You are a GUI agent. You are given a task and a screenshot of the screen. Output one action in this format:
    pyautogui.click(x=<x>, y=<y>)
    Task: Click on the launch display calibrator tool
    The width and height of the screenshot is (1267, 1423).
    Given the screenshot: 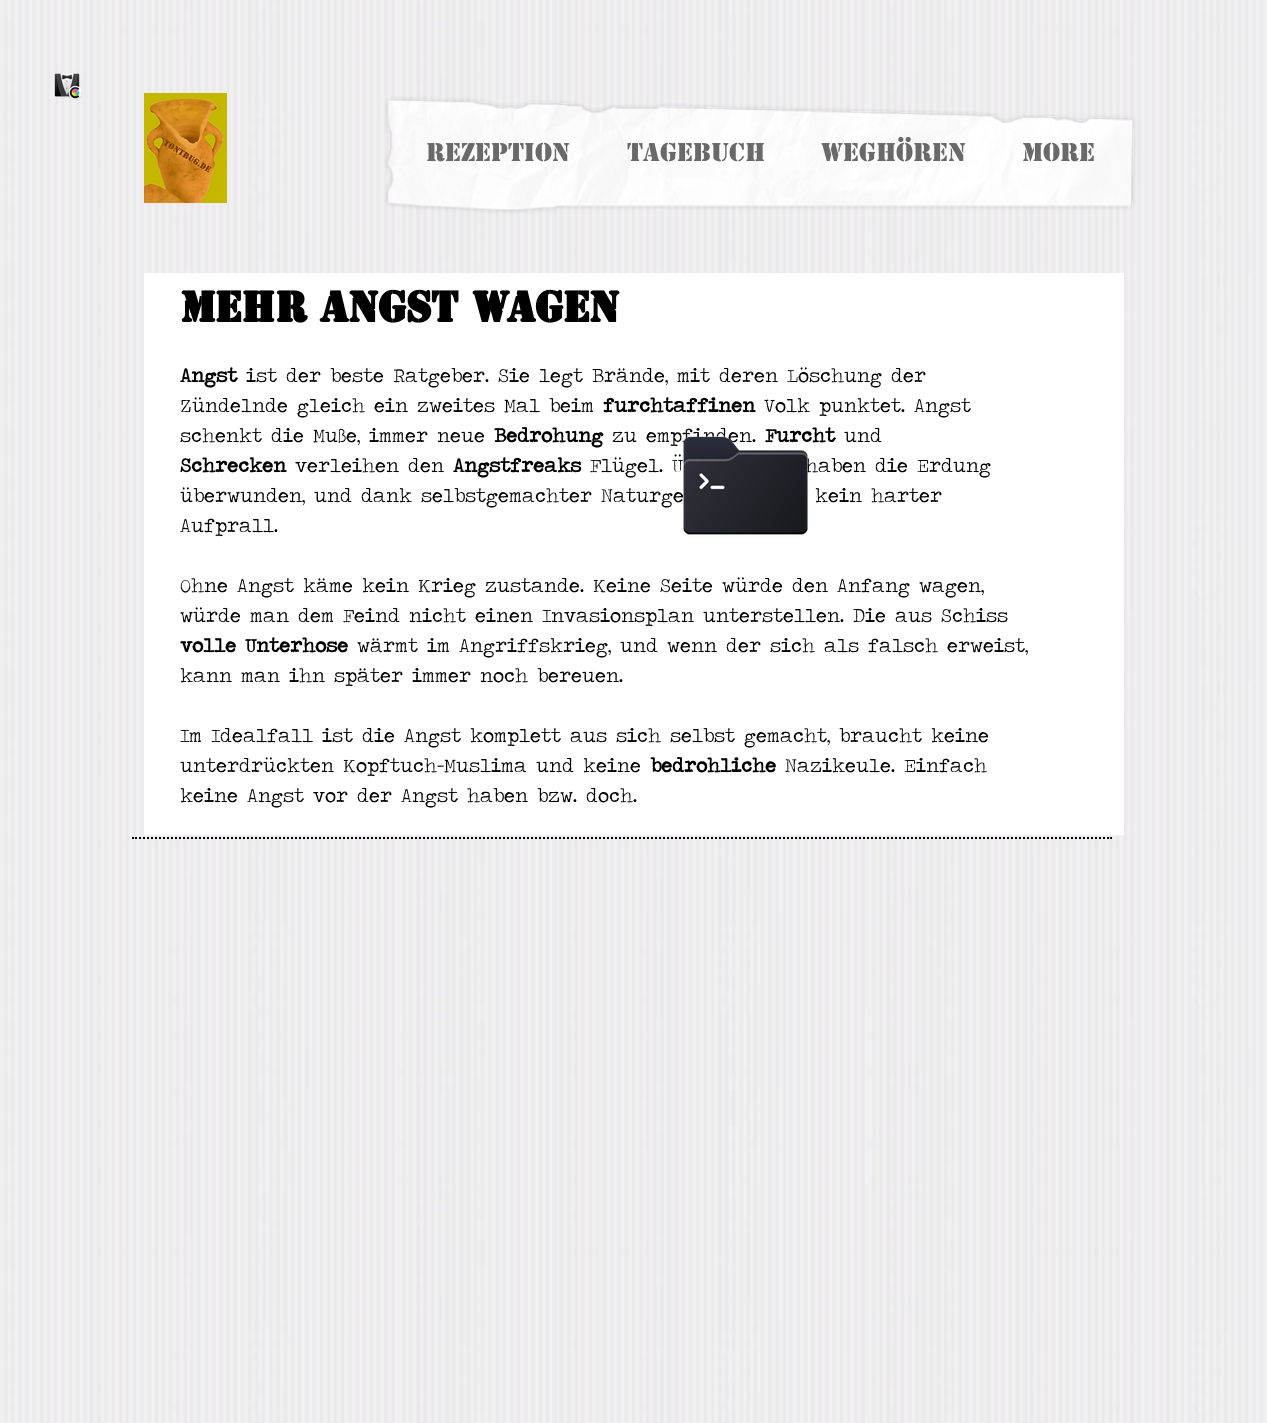 What is the action you would take?
    pyautogui.click(x=68, y=86)
    